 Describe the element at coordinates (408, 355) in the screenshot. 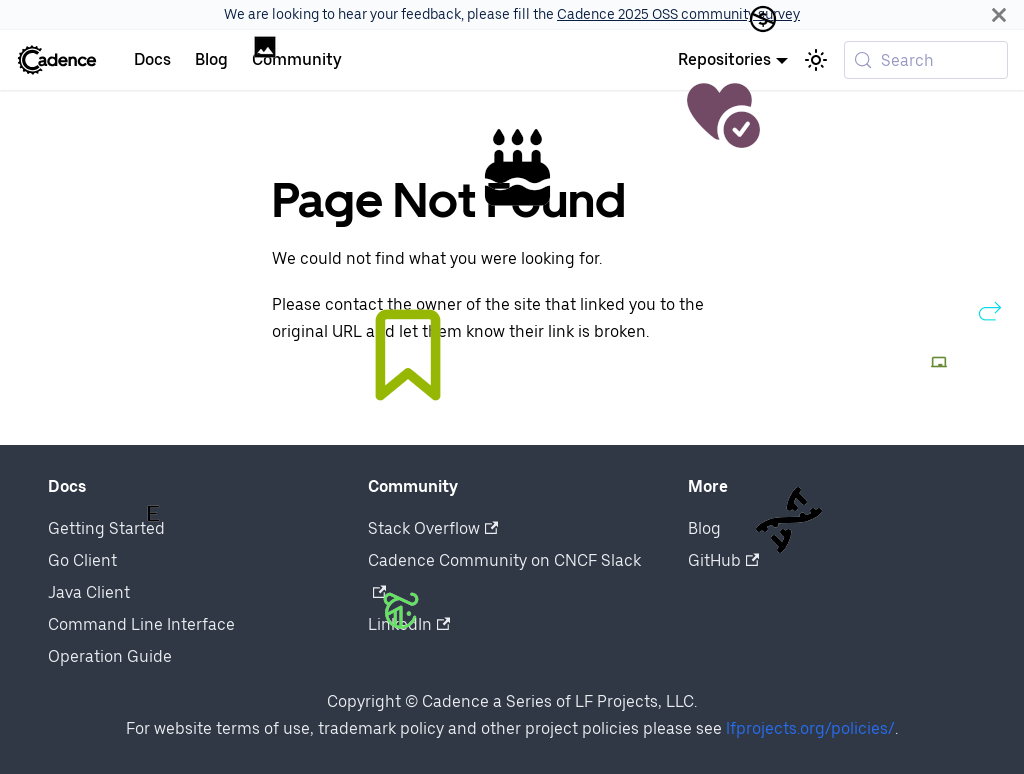

I see `save this item for later` at that location.